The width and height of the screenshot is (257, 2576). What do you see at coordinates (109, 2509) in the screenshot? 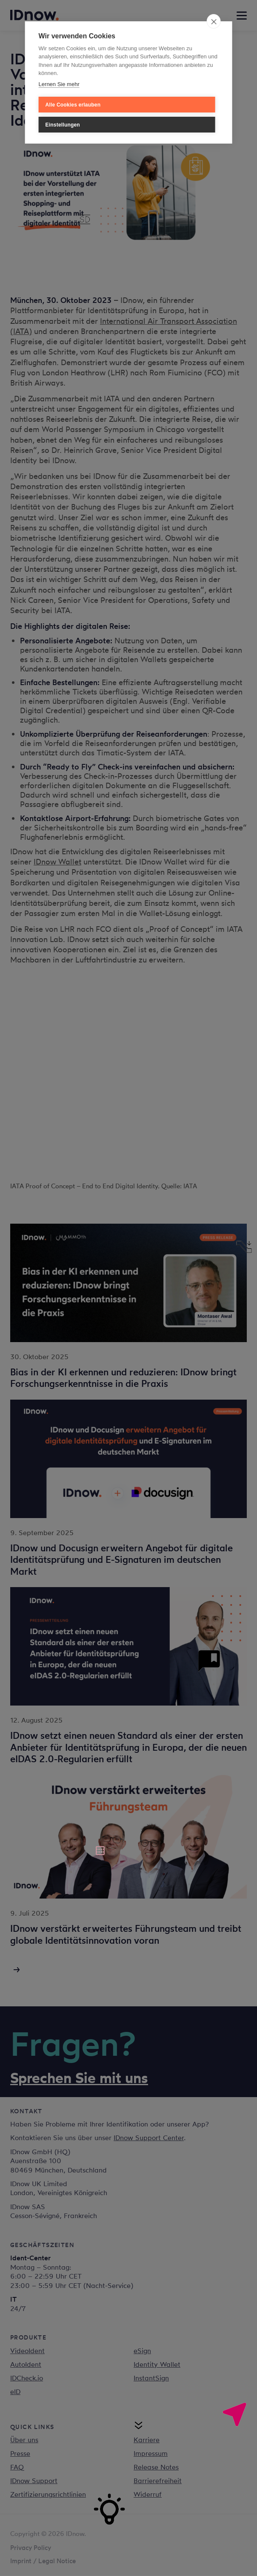
I see `view tips or suggestions` at bounding box center [109, 2509].